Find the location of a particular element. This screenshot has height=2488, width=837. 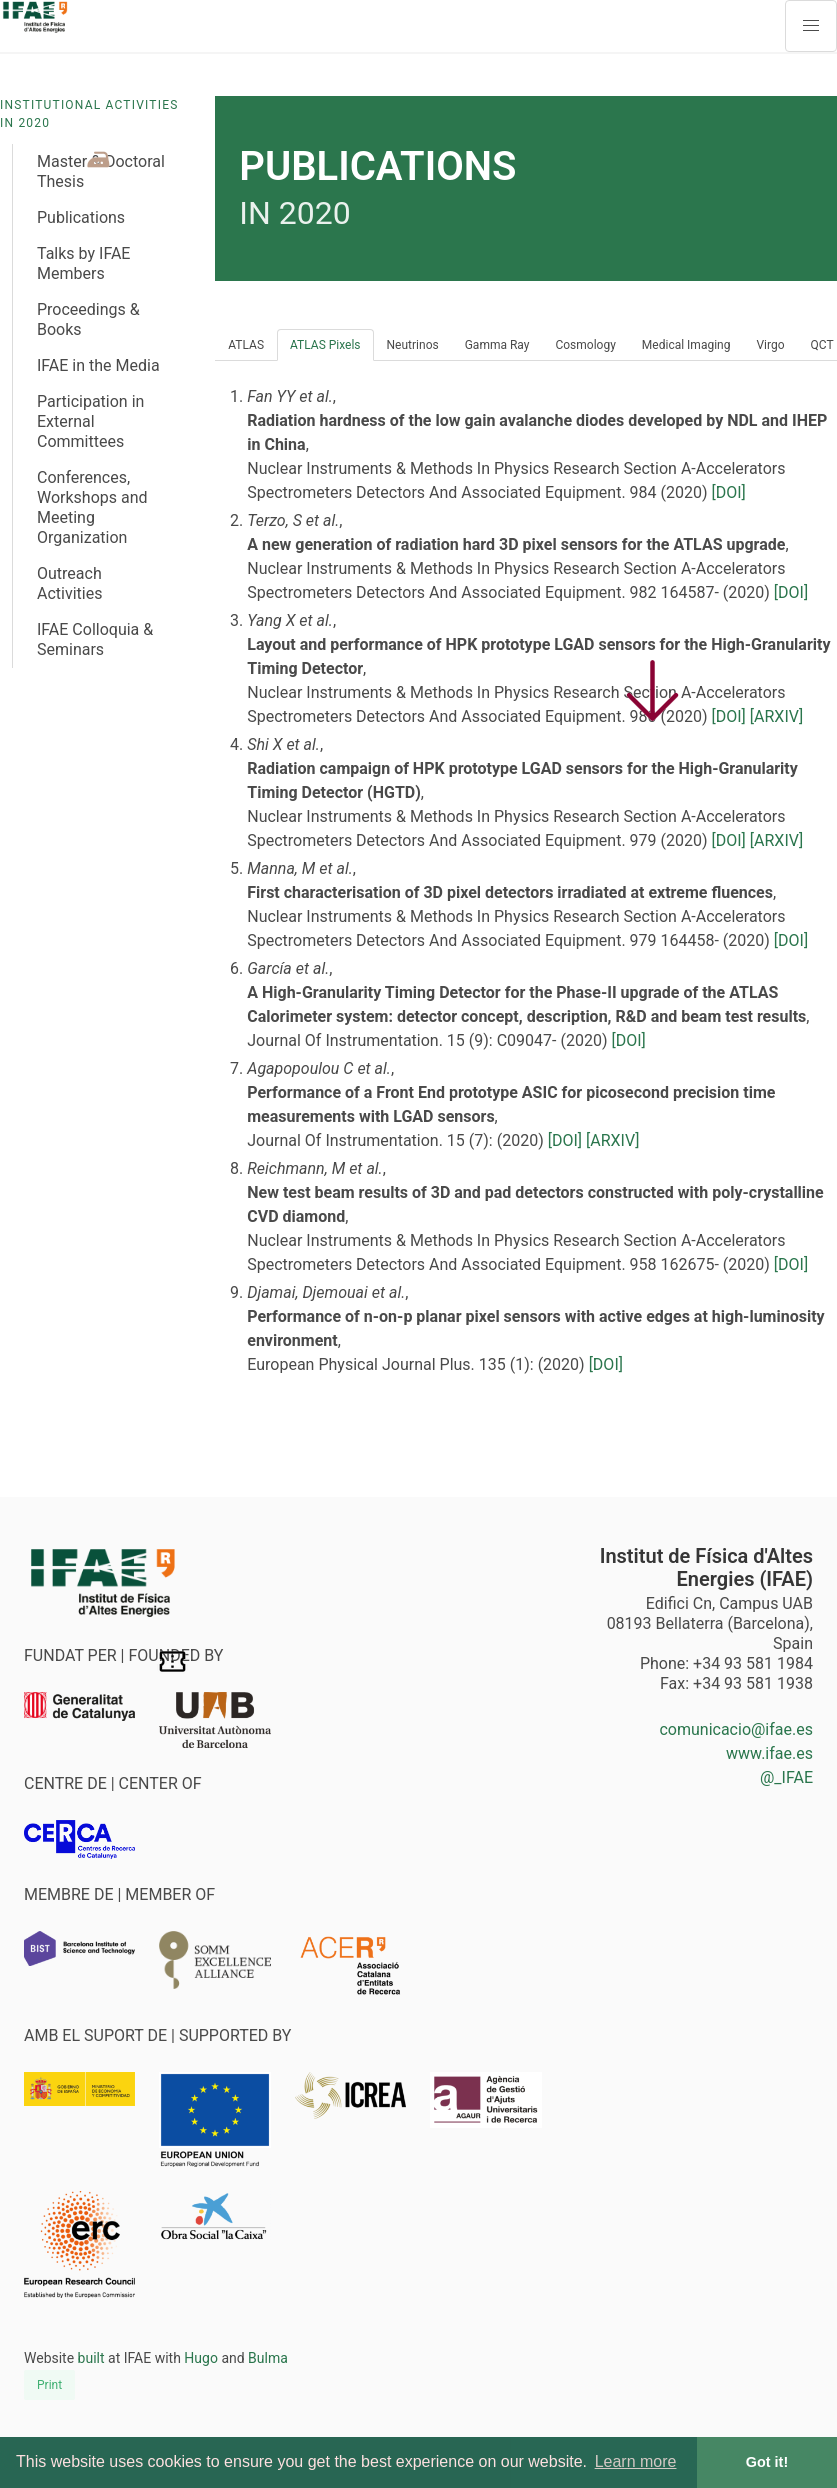

view your tickets or passes is located at coordinates (172, 1661).